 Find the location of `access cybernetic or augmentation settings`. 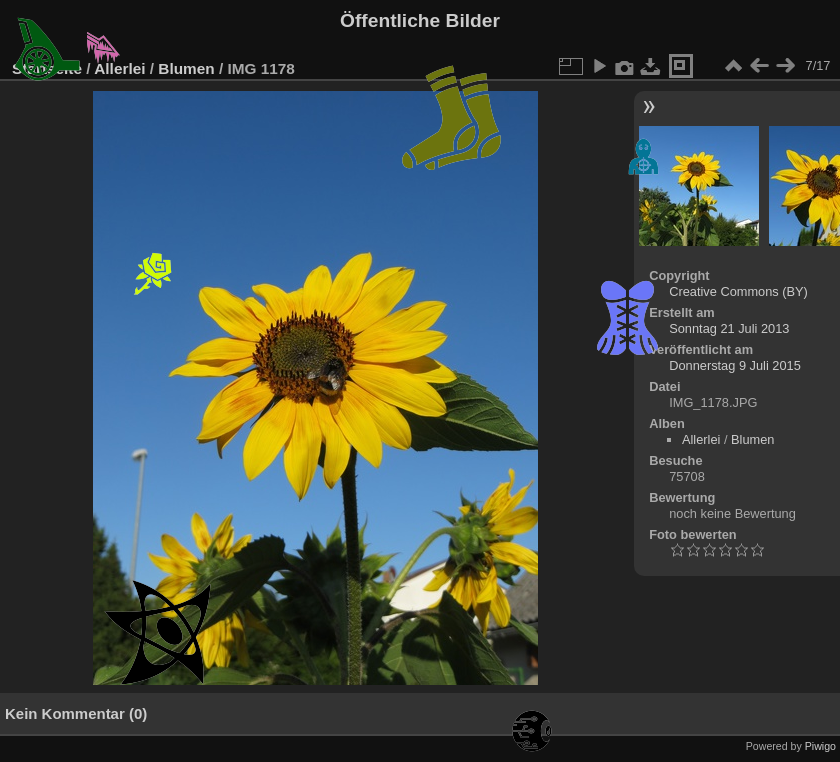

access cybernetic or augmentation settings is located at coordinates (532, 731).